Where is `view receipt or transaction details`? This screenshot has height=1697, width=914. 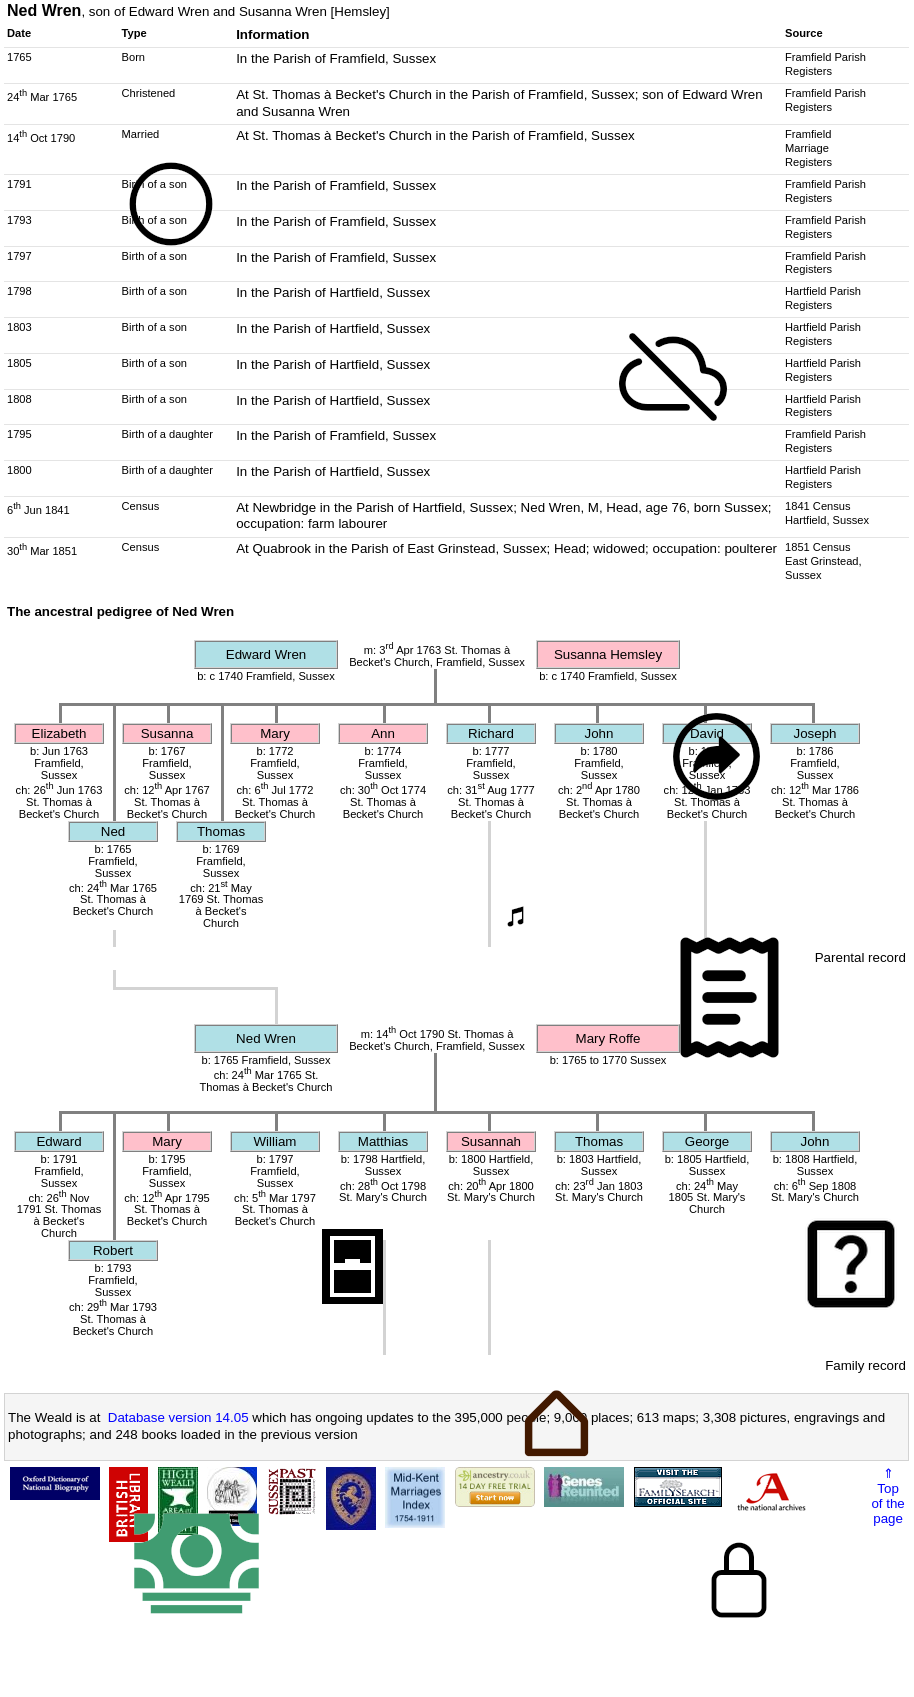
view receipt or transaction details is located at coordinates (729, 997).